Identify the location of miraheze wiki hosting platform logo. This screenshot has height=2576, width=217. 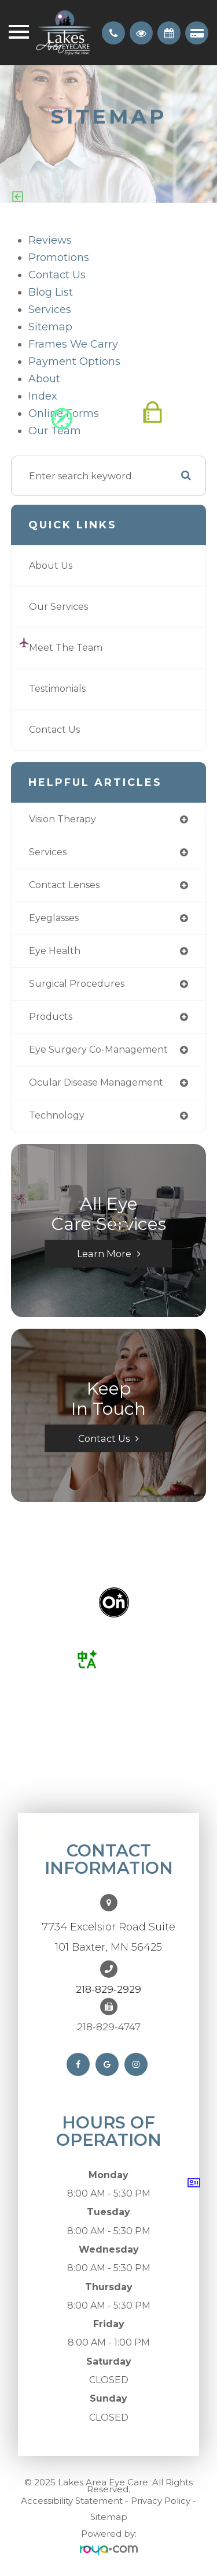
(40, 1835).